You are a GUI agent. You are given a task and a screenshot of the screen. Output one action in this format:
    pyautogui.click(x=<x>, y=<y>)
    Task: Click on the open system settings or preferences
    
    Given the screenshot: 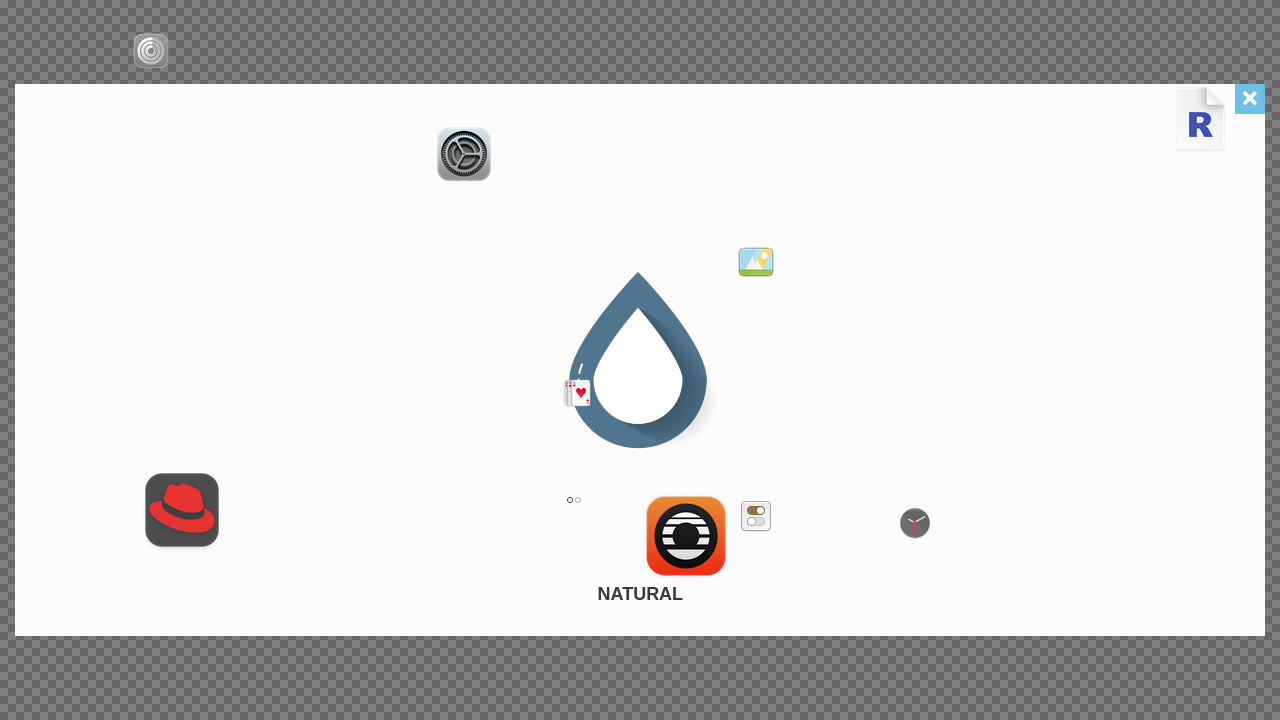 What is the action you would take?
    pyautogui.click(x=756, y=516)
    